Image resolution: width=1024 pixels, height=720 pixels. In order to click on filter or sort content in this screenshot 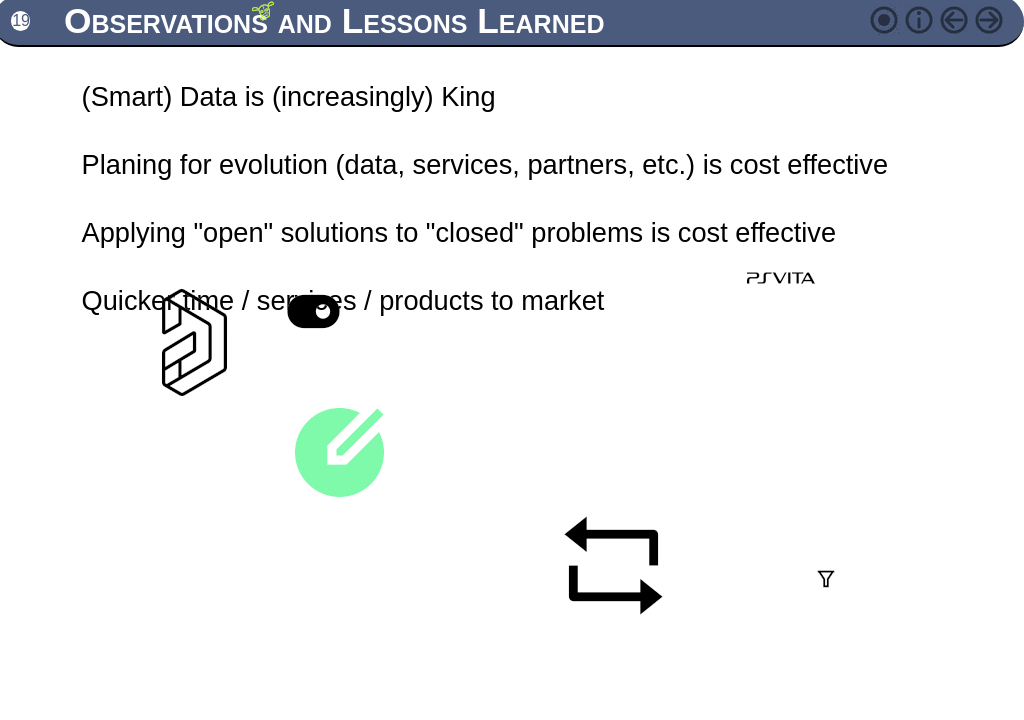, I will do `click(826, 578)`.